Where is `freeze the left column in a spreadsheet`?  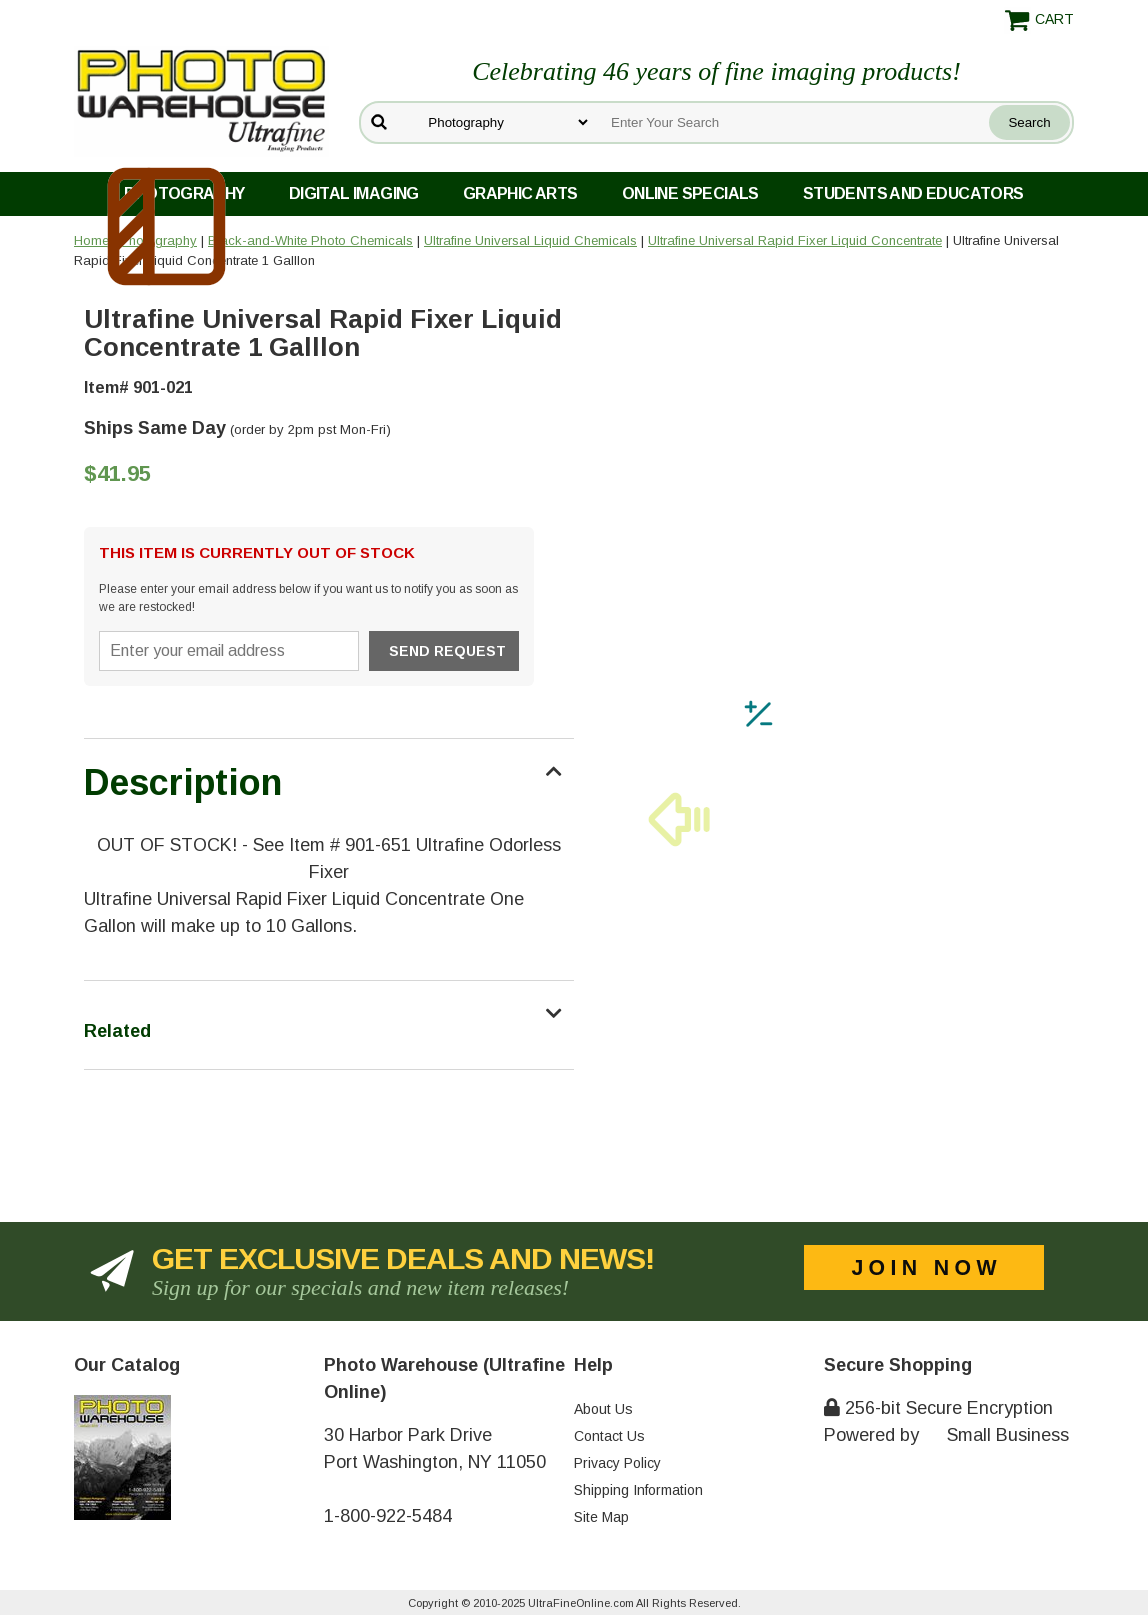 freeze the left column in a spreadsheet is located at coordinates (166, 226).